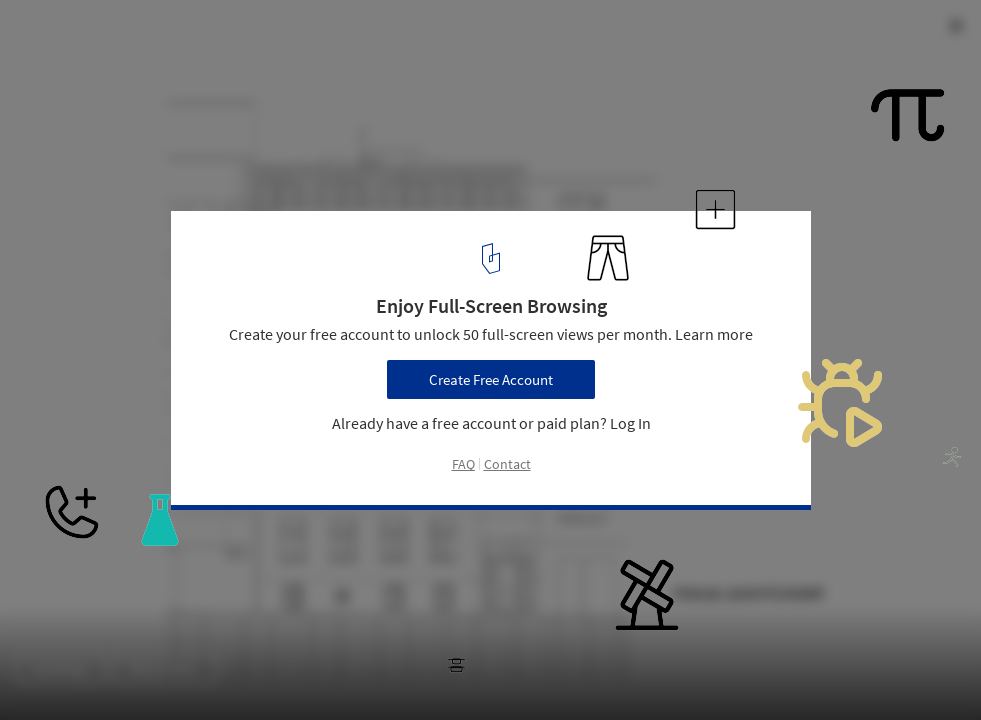  What do you see at coordinates (952, 456) in the screenshot?
I see `start a running or fitness activity` at bounding box center [952, 456].